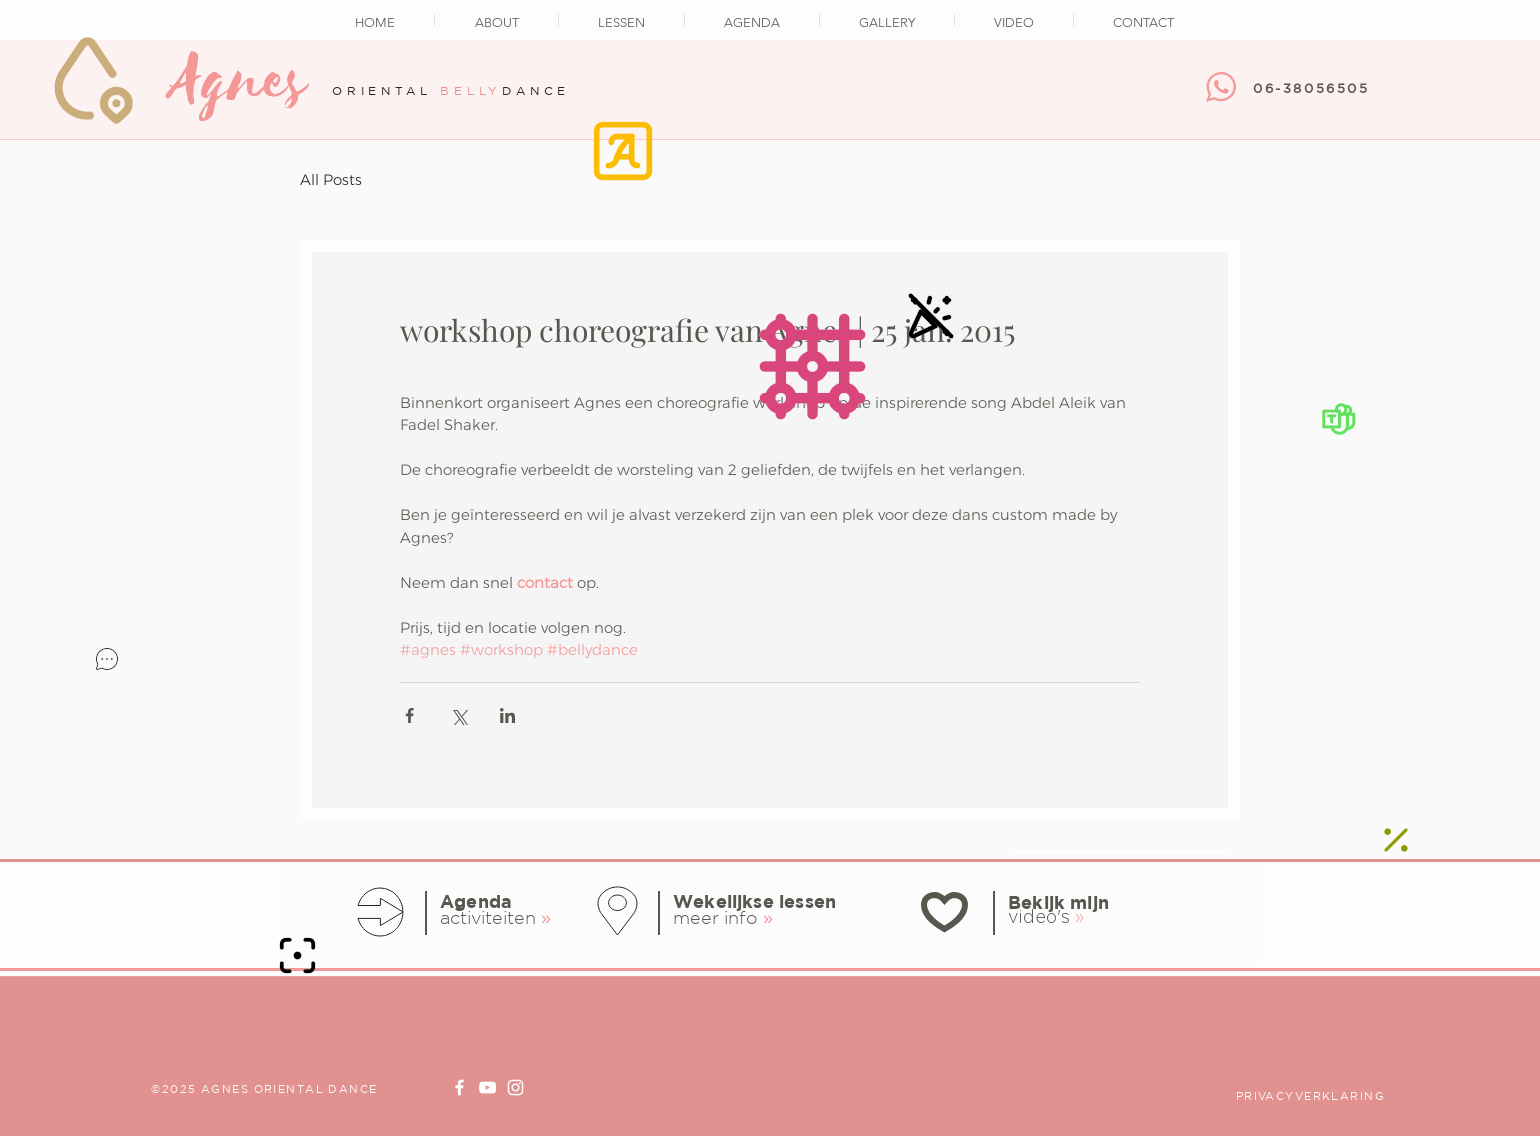 This screenshot has height=1136, width=1540. What do you see at coordinates (931, 316) in the screenshot?
I see `disable celebration effects` at bounding box center [931, 316].